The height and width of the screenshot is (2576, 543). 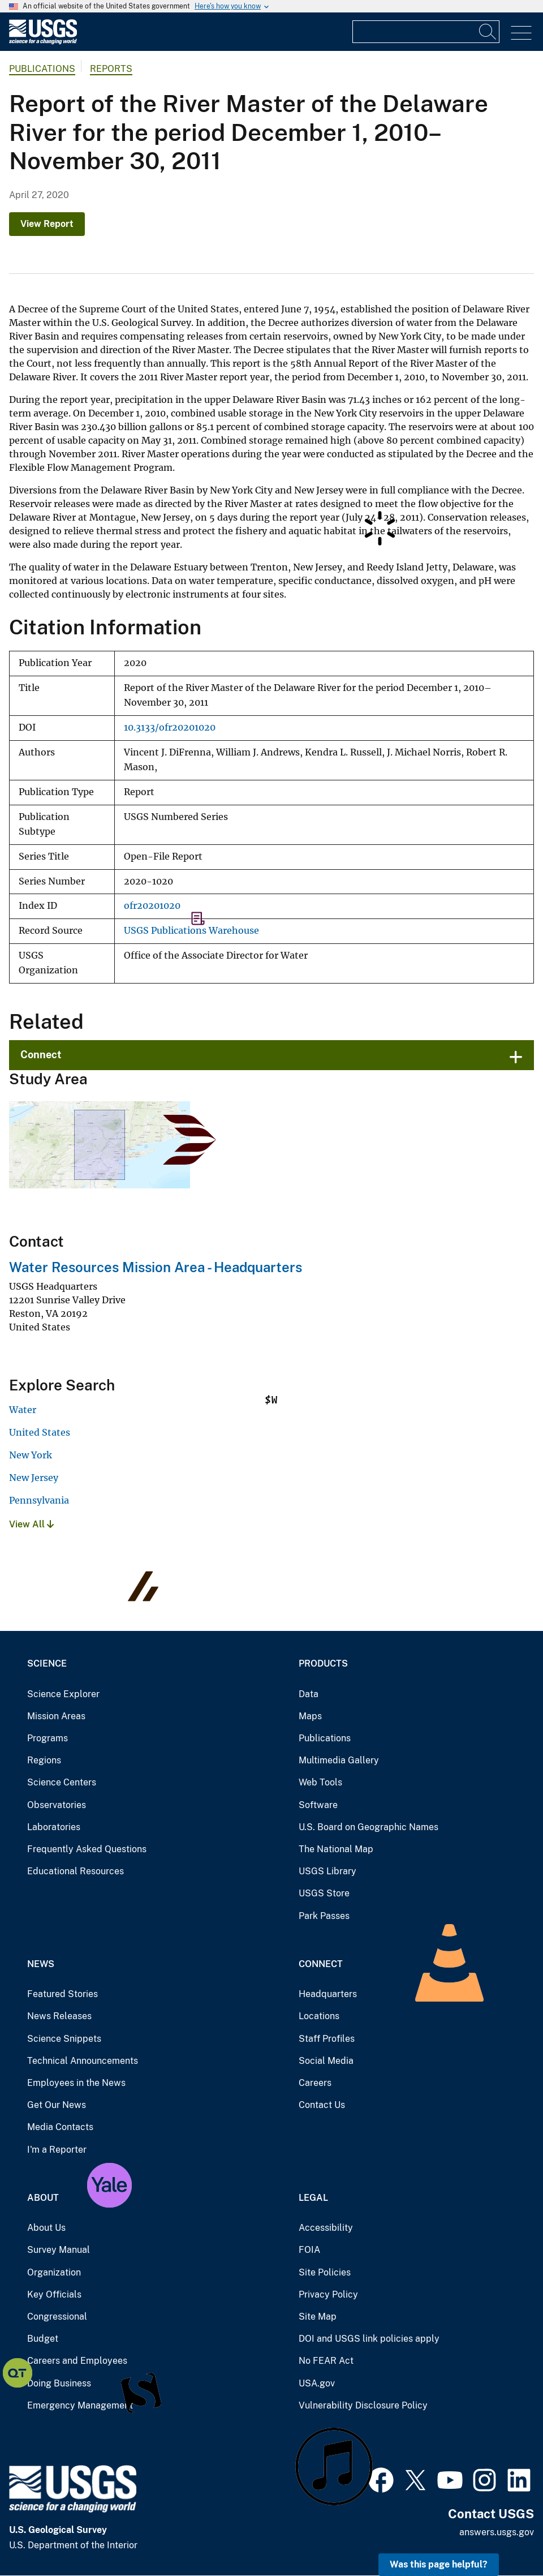 I want to click on quicktype app or service logo, so click(x=18, y=2373).